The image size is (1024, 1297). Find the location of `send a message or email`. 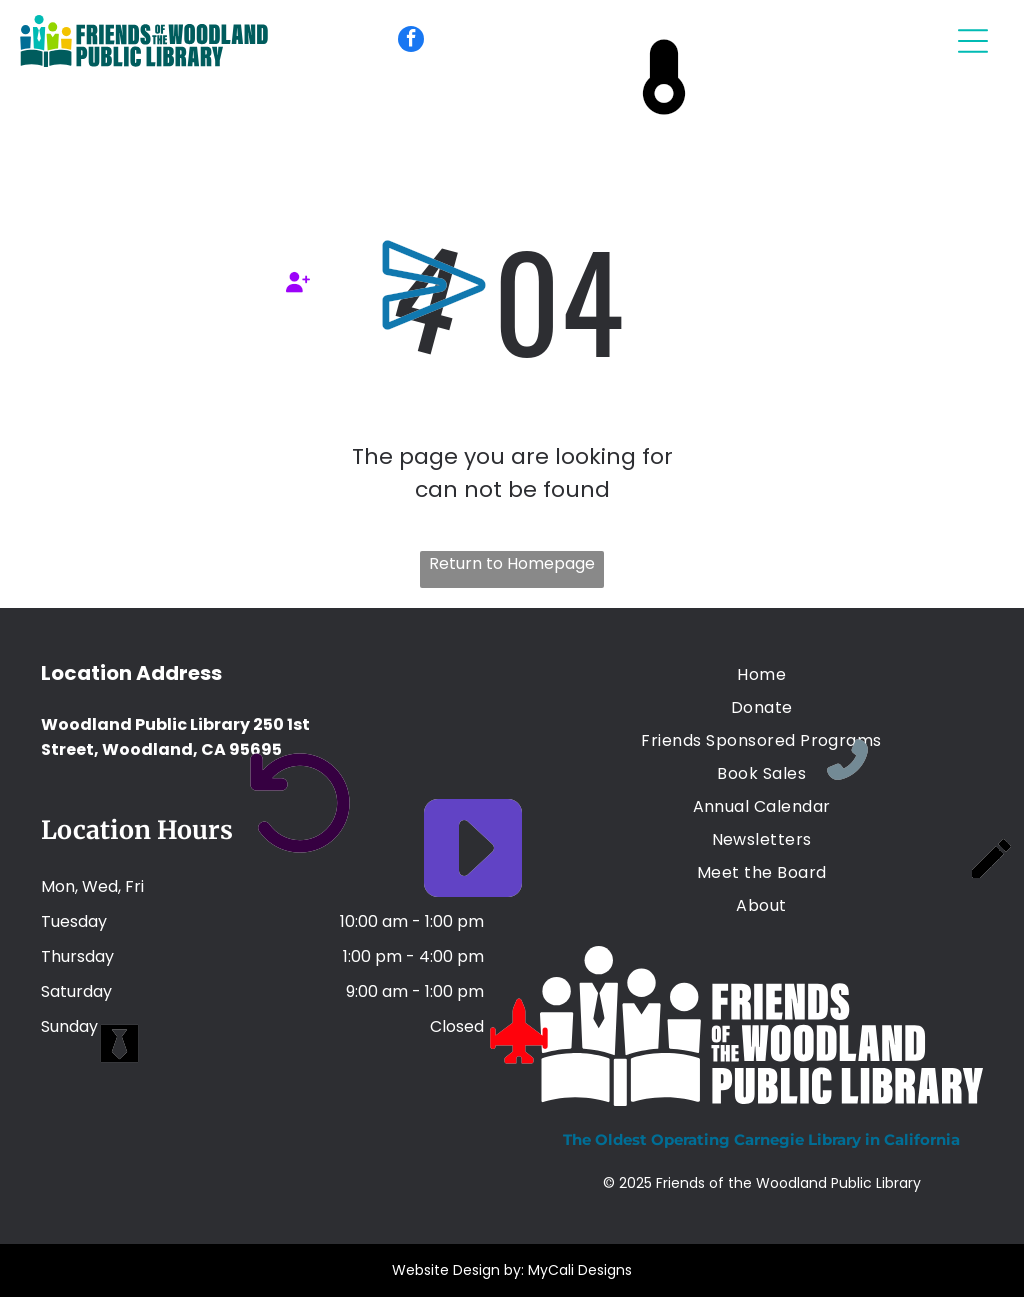

send a message or email is located at coordinates (434, 285).